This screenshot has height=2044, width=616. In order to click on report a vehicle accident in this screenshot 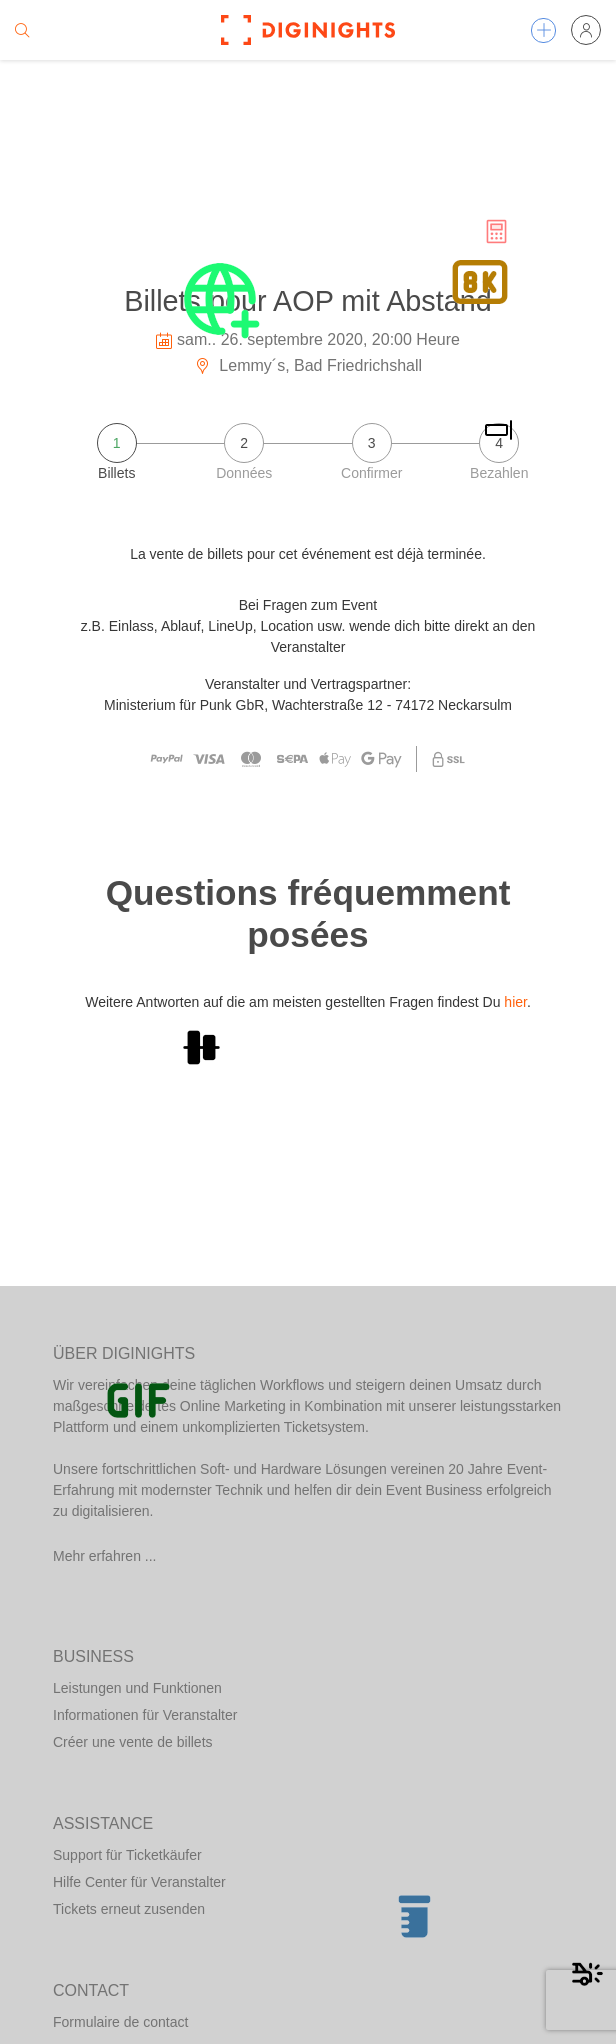, I will do `click(587, 1973)`.